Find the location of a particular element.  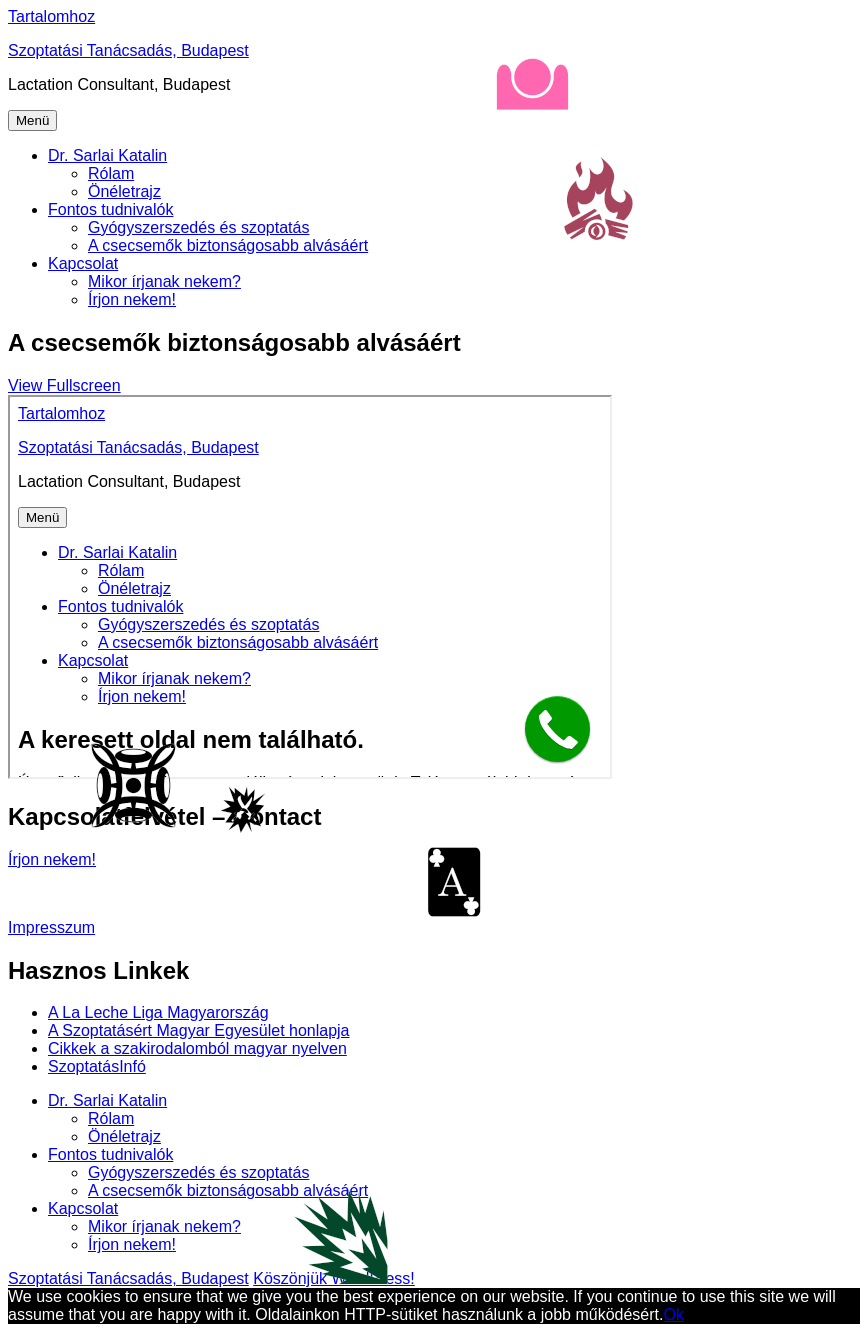

crossed swords clash or combat action is located at coordinates (244, 810).